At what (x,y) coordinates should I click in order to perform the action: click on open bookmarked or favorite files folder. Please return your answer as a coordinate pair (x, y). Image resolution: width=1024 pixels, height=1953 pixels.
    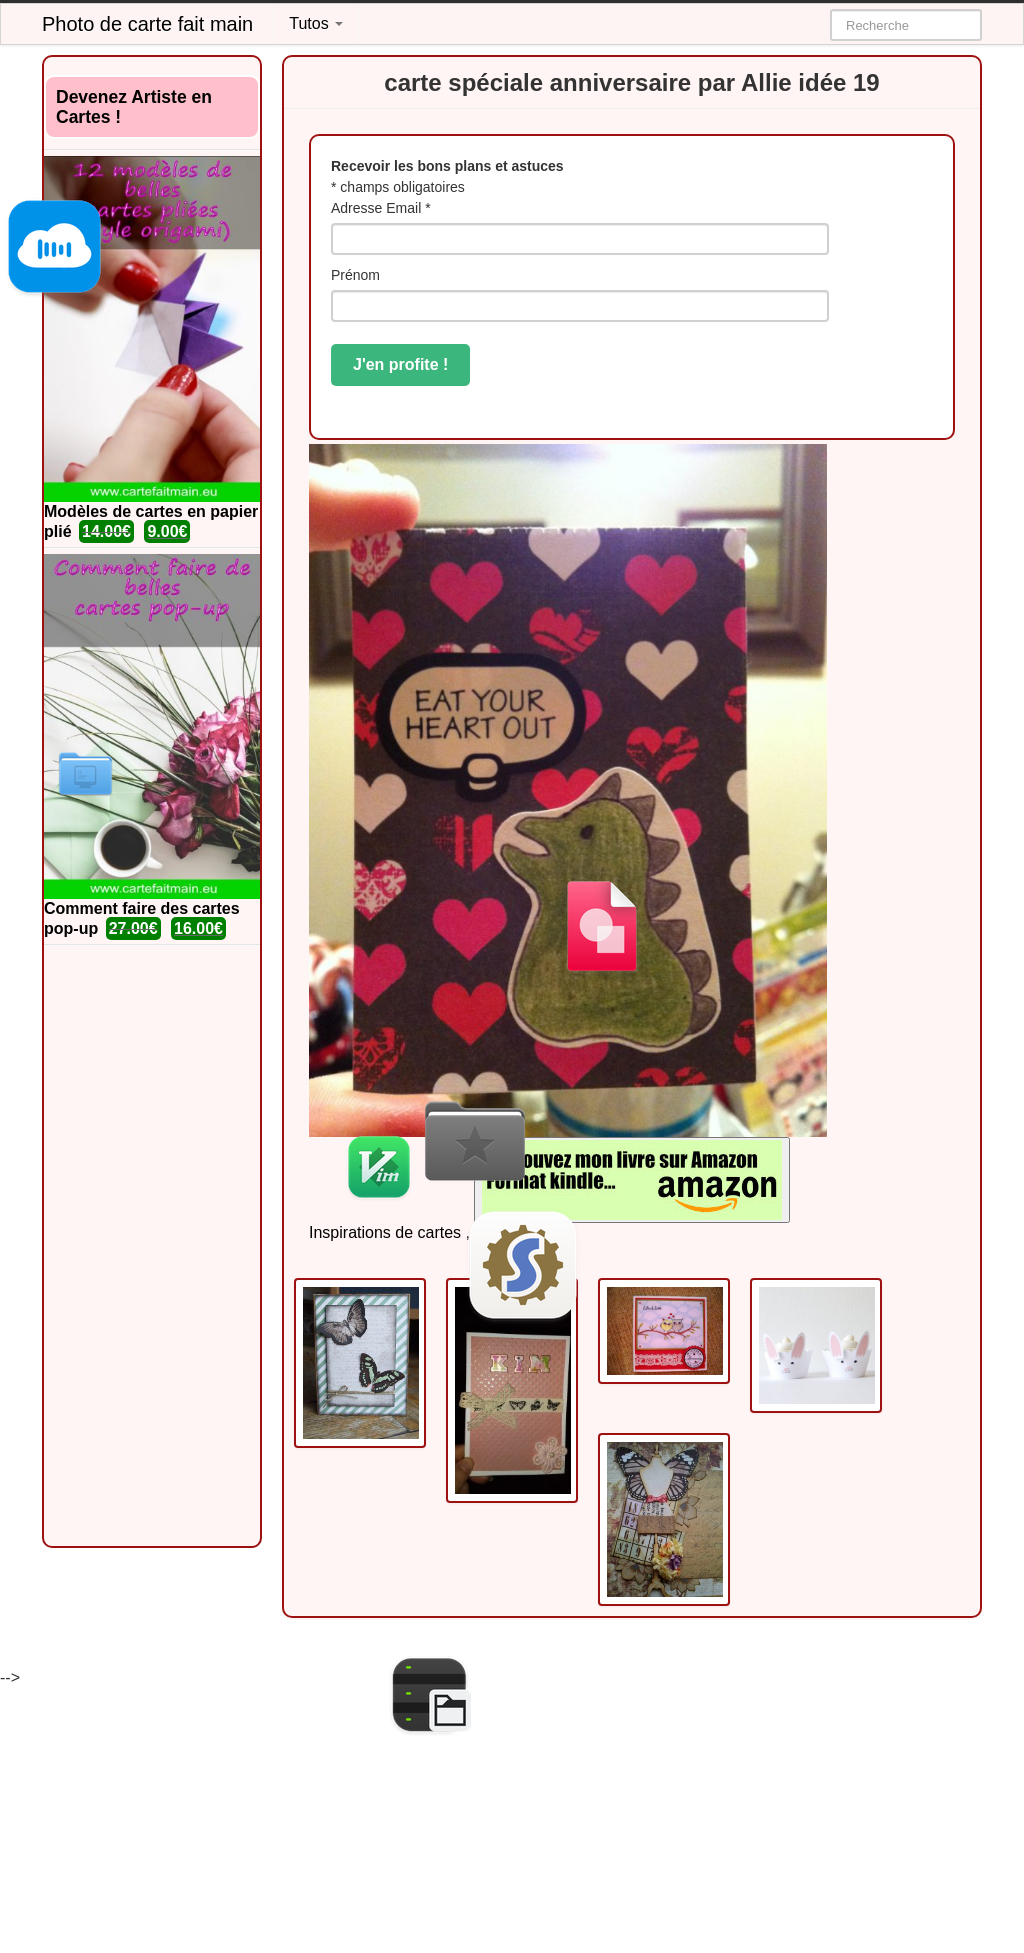
    Looking at the image, I should click on (475, 1141).